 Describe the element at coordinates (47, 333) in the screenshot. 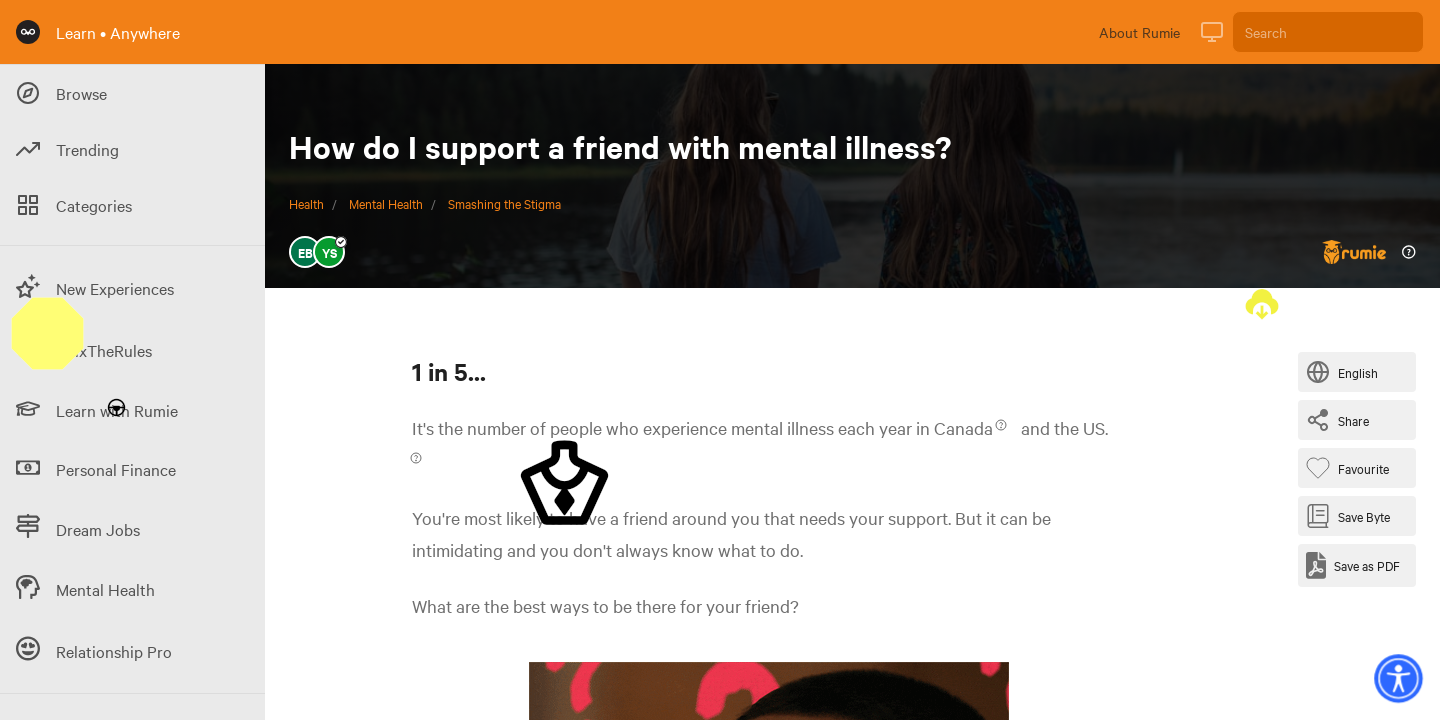

I see `stop or warning indicator` at that location.